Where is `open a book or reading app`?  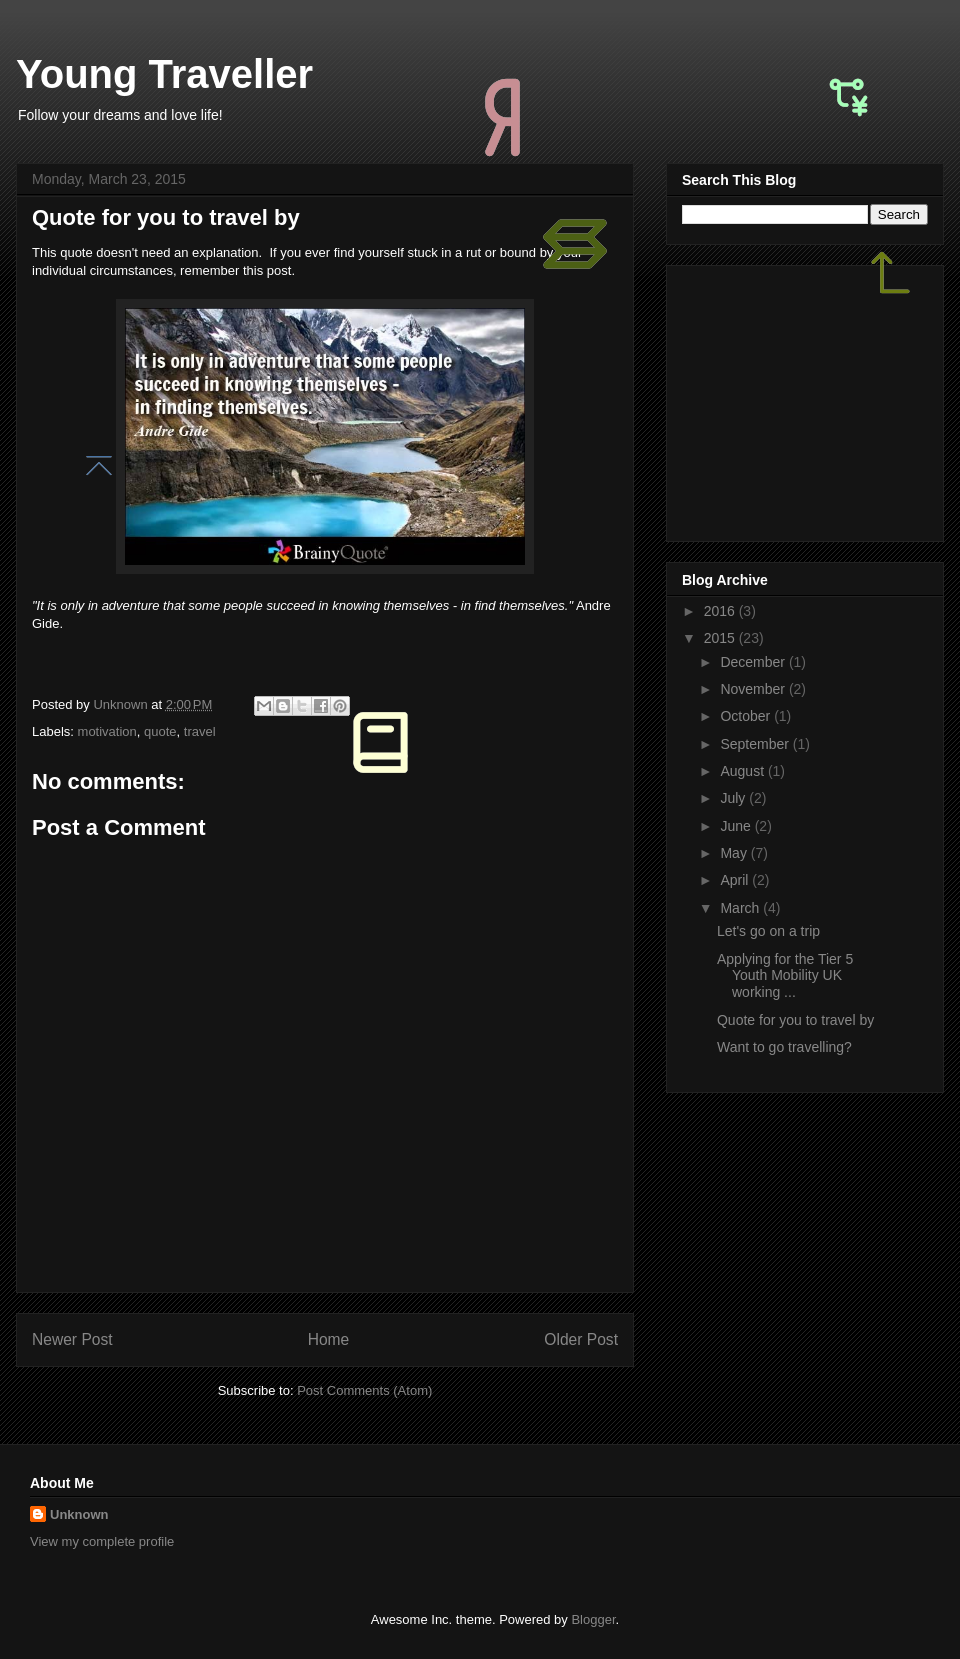 open a book or reading app is located at coordinates (380, 742).